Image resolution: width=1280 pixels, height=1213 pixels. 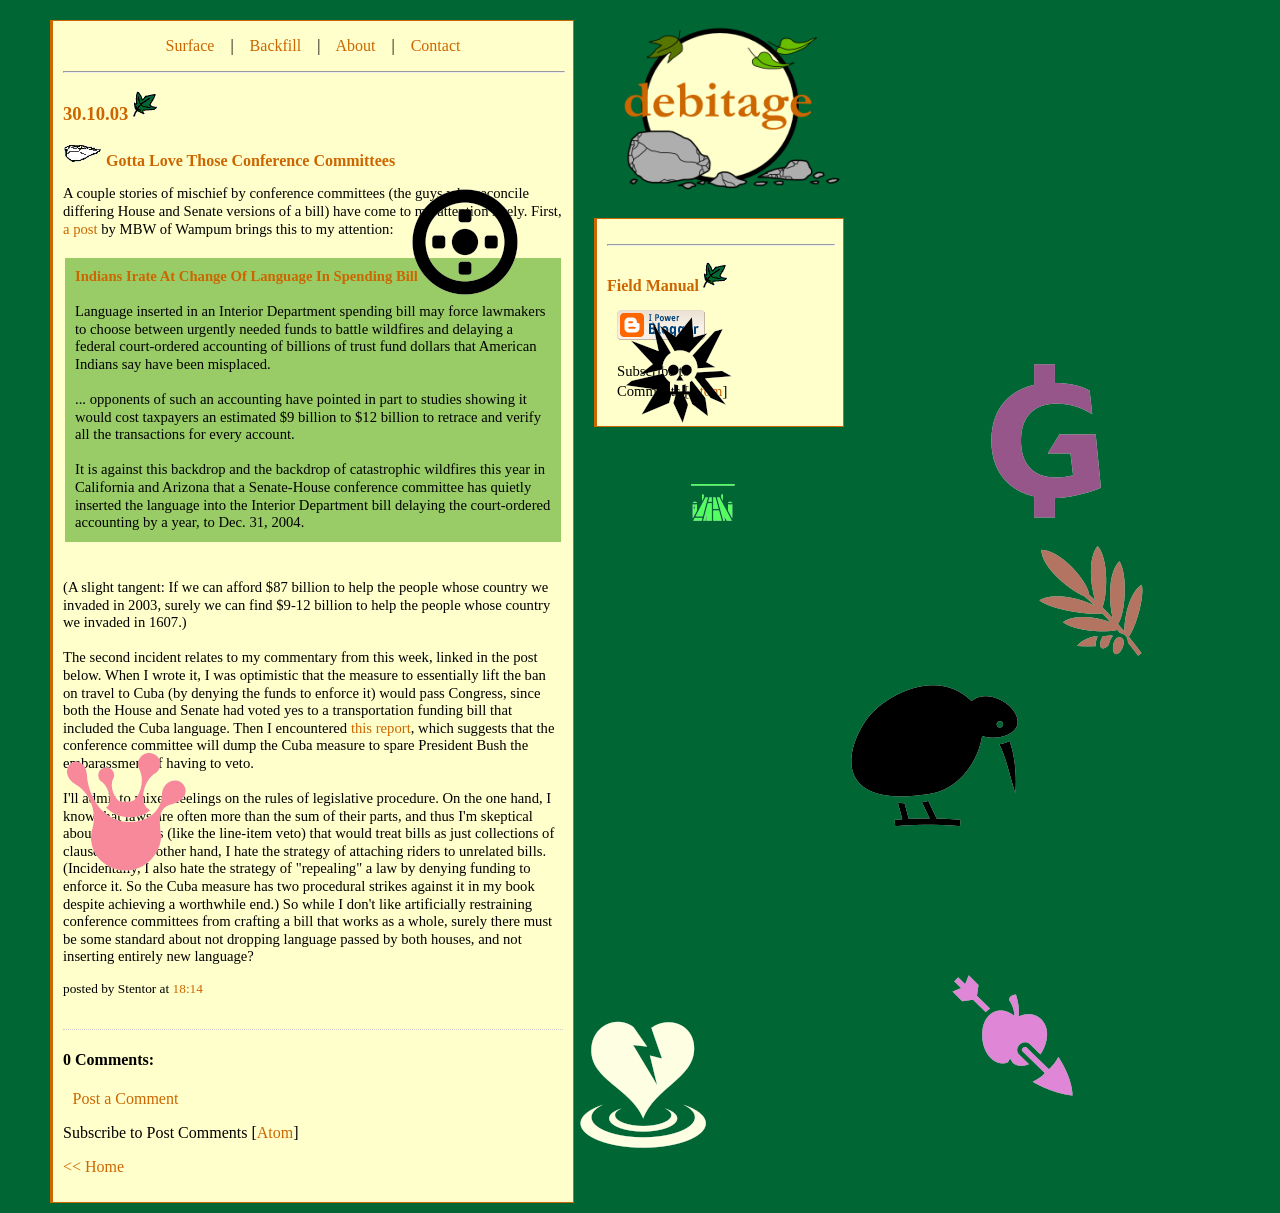 I want to click on kiwi bird icon or mascot, so click(x=934, y=749).